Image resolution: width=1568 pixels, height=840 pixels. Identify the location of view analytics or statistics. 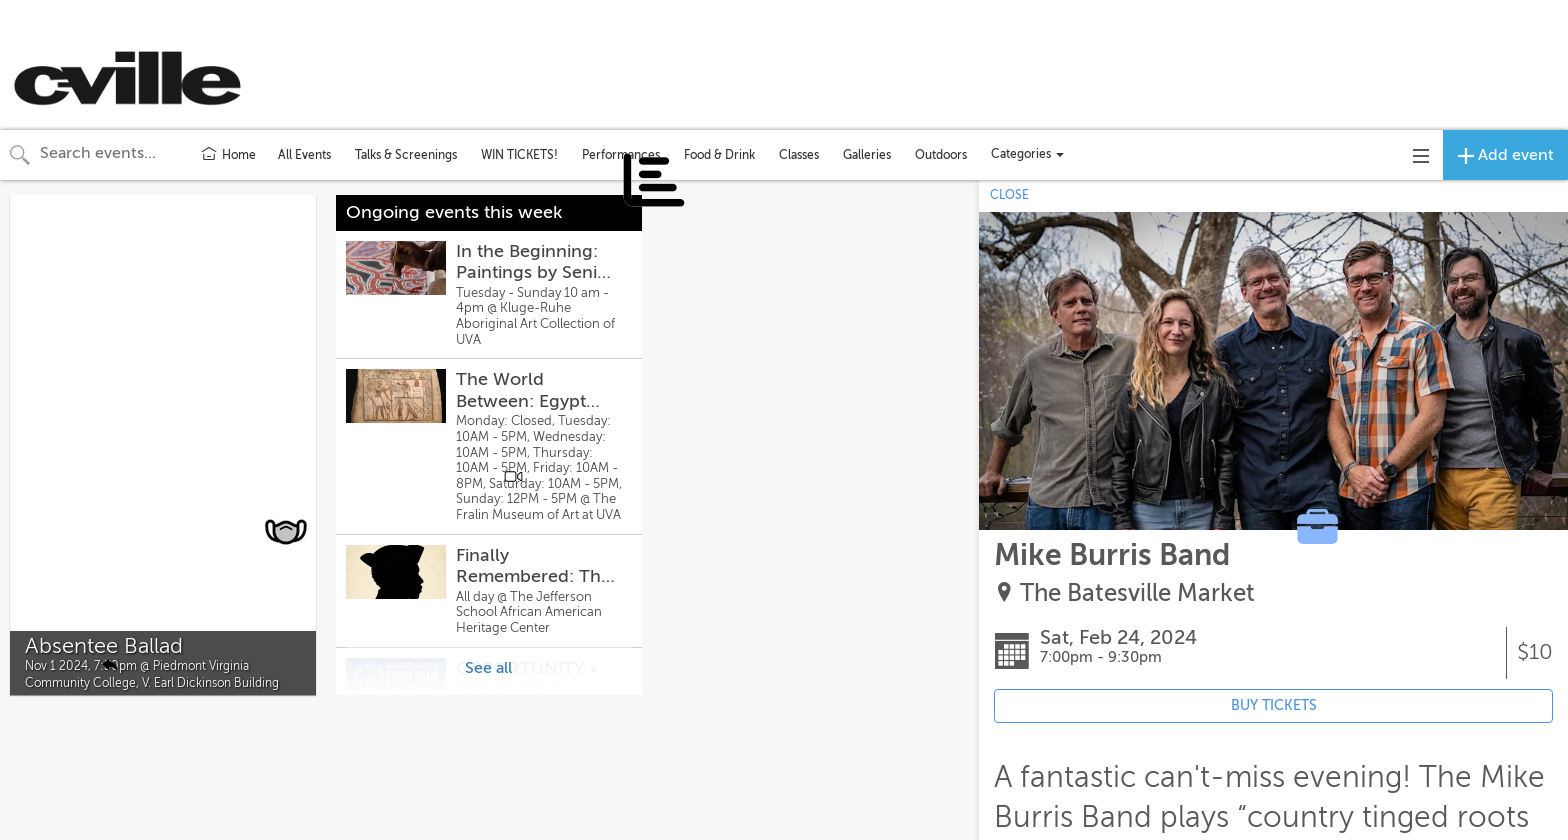
(654, 180).